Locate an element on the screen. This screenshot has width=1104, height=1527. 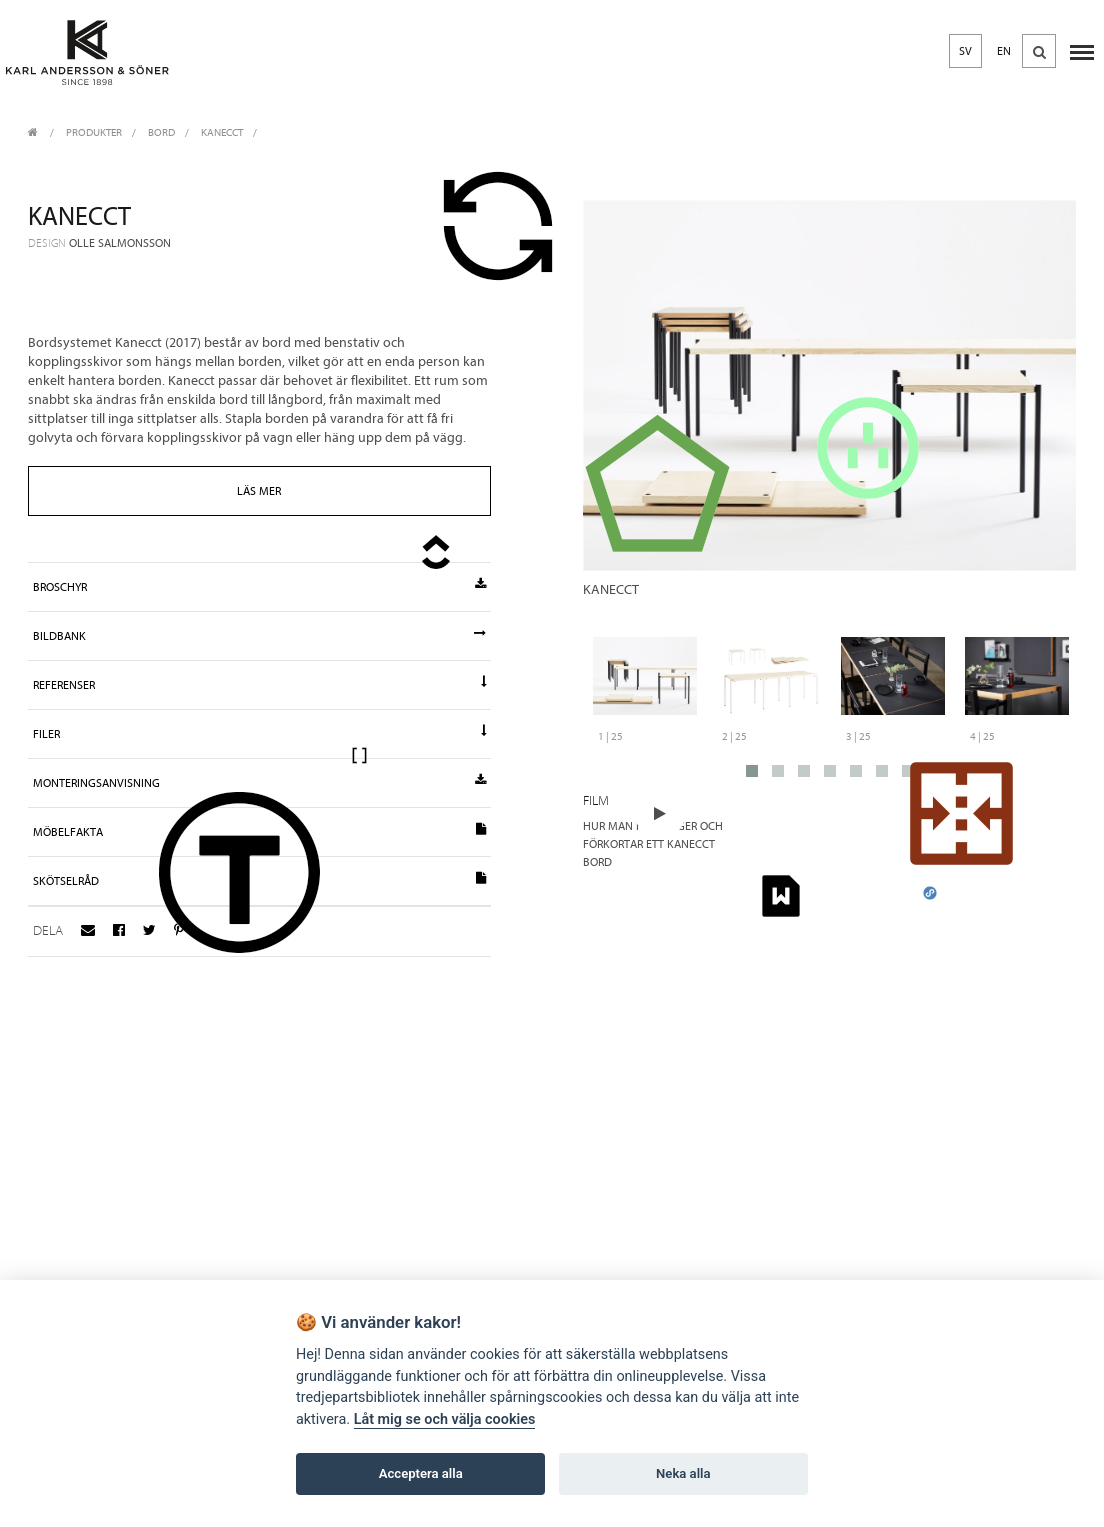
select pentagon shape tool is located at coordinates (657, 490).